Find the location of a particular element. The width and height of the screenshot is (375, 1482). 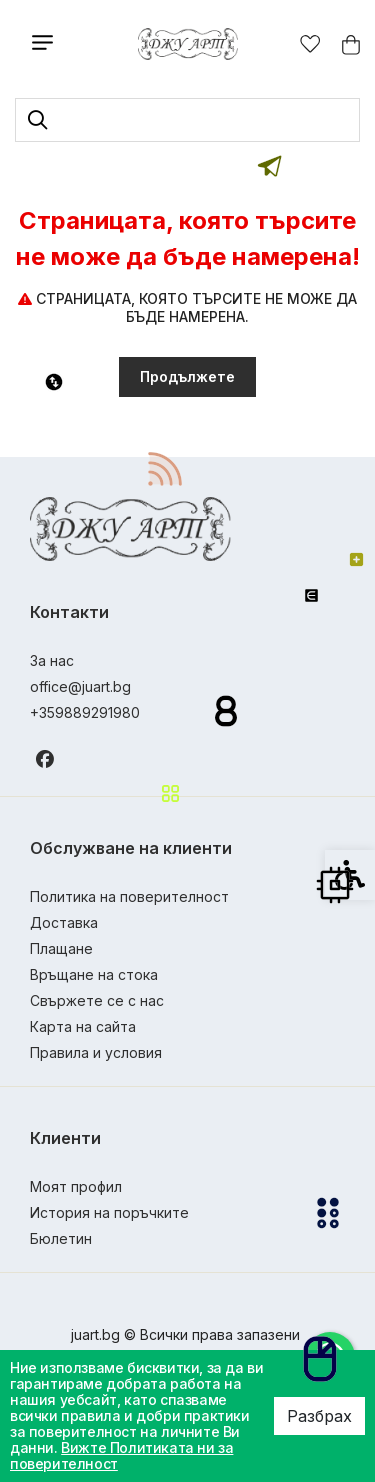

subscribe to RSS feed is located at coordinates (163, 470).